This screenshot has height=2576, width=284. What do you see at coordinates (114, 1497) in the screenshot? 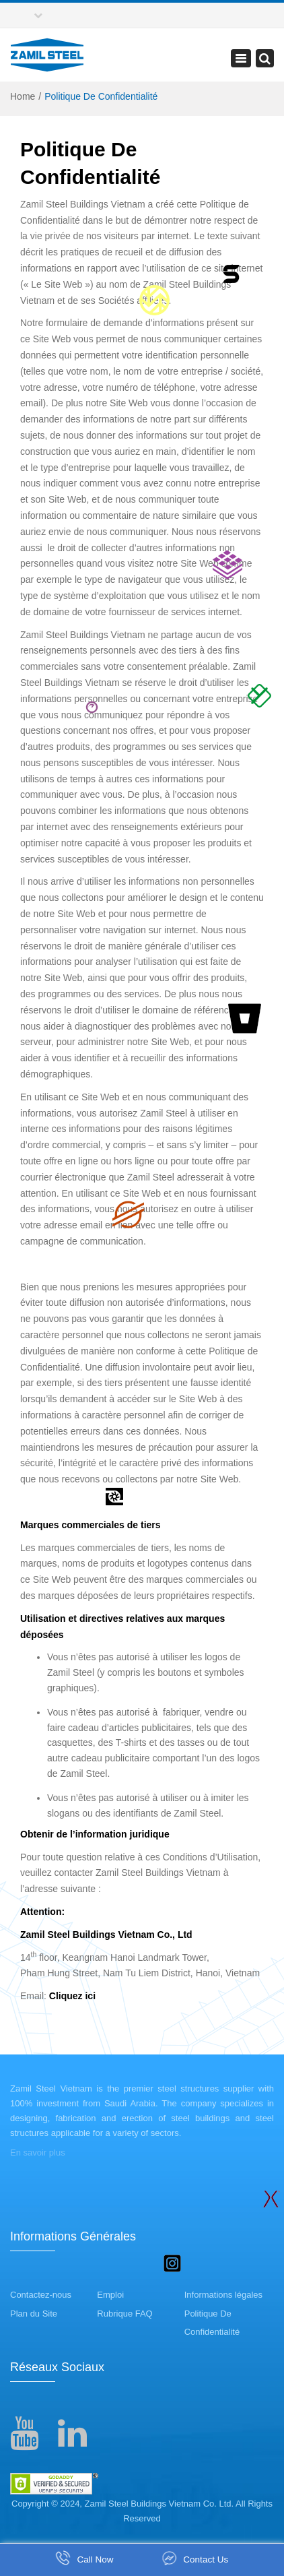
I see `turbo build system logo` at bounding box center [114, 1497].